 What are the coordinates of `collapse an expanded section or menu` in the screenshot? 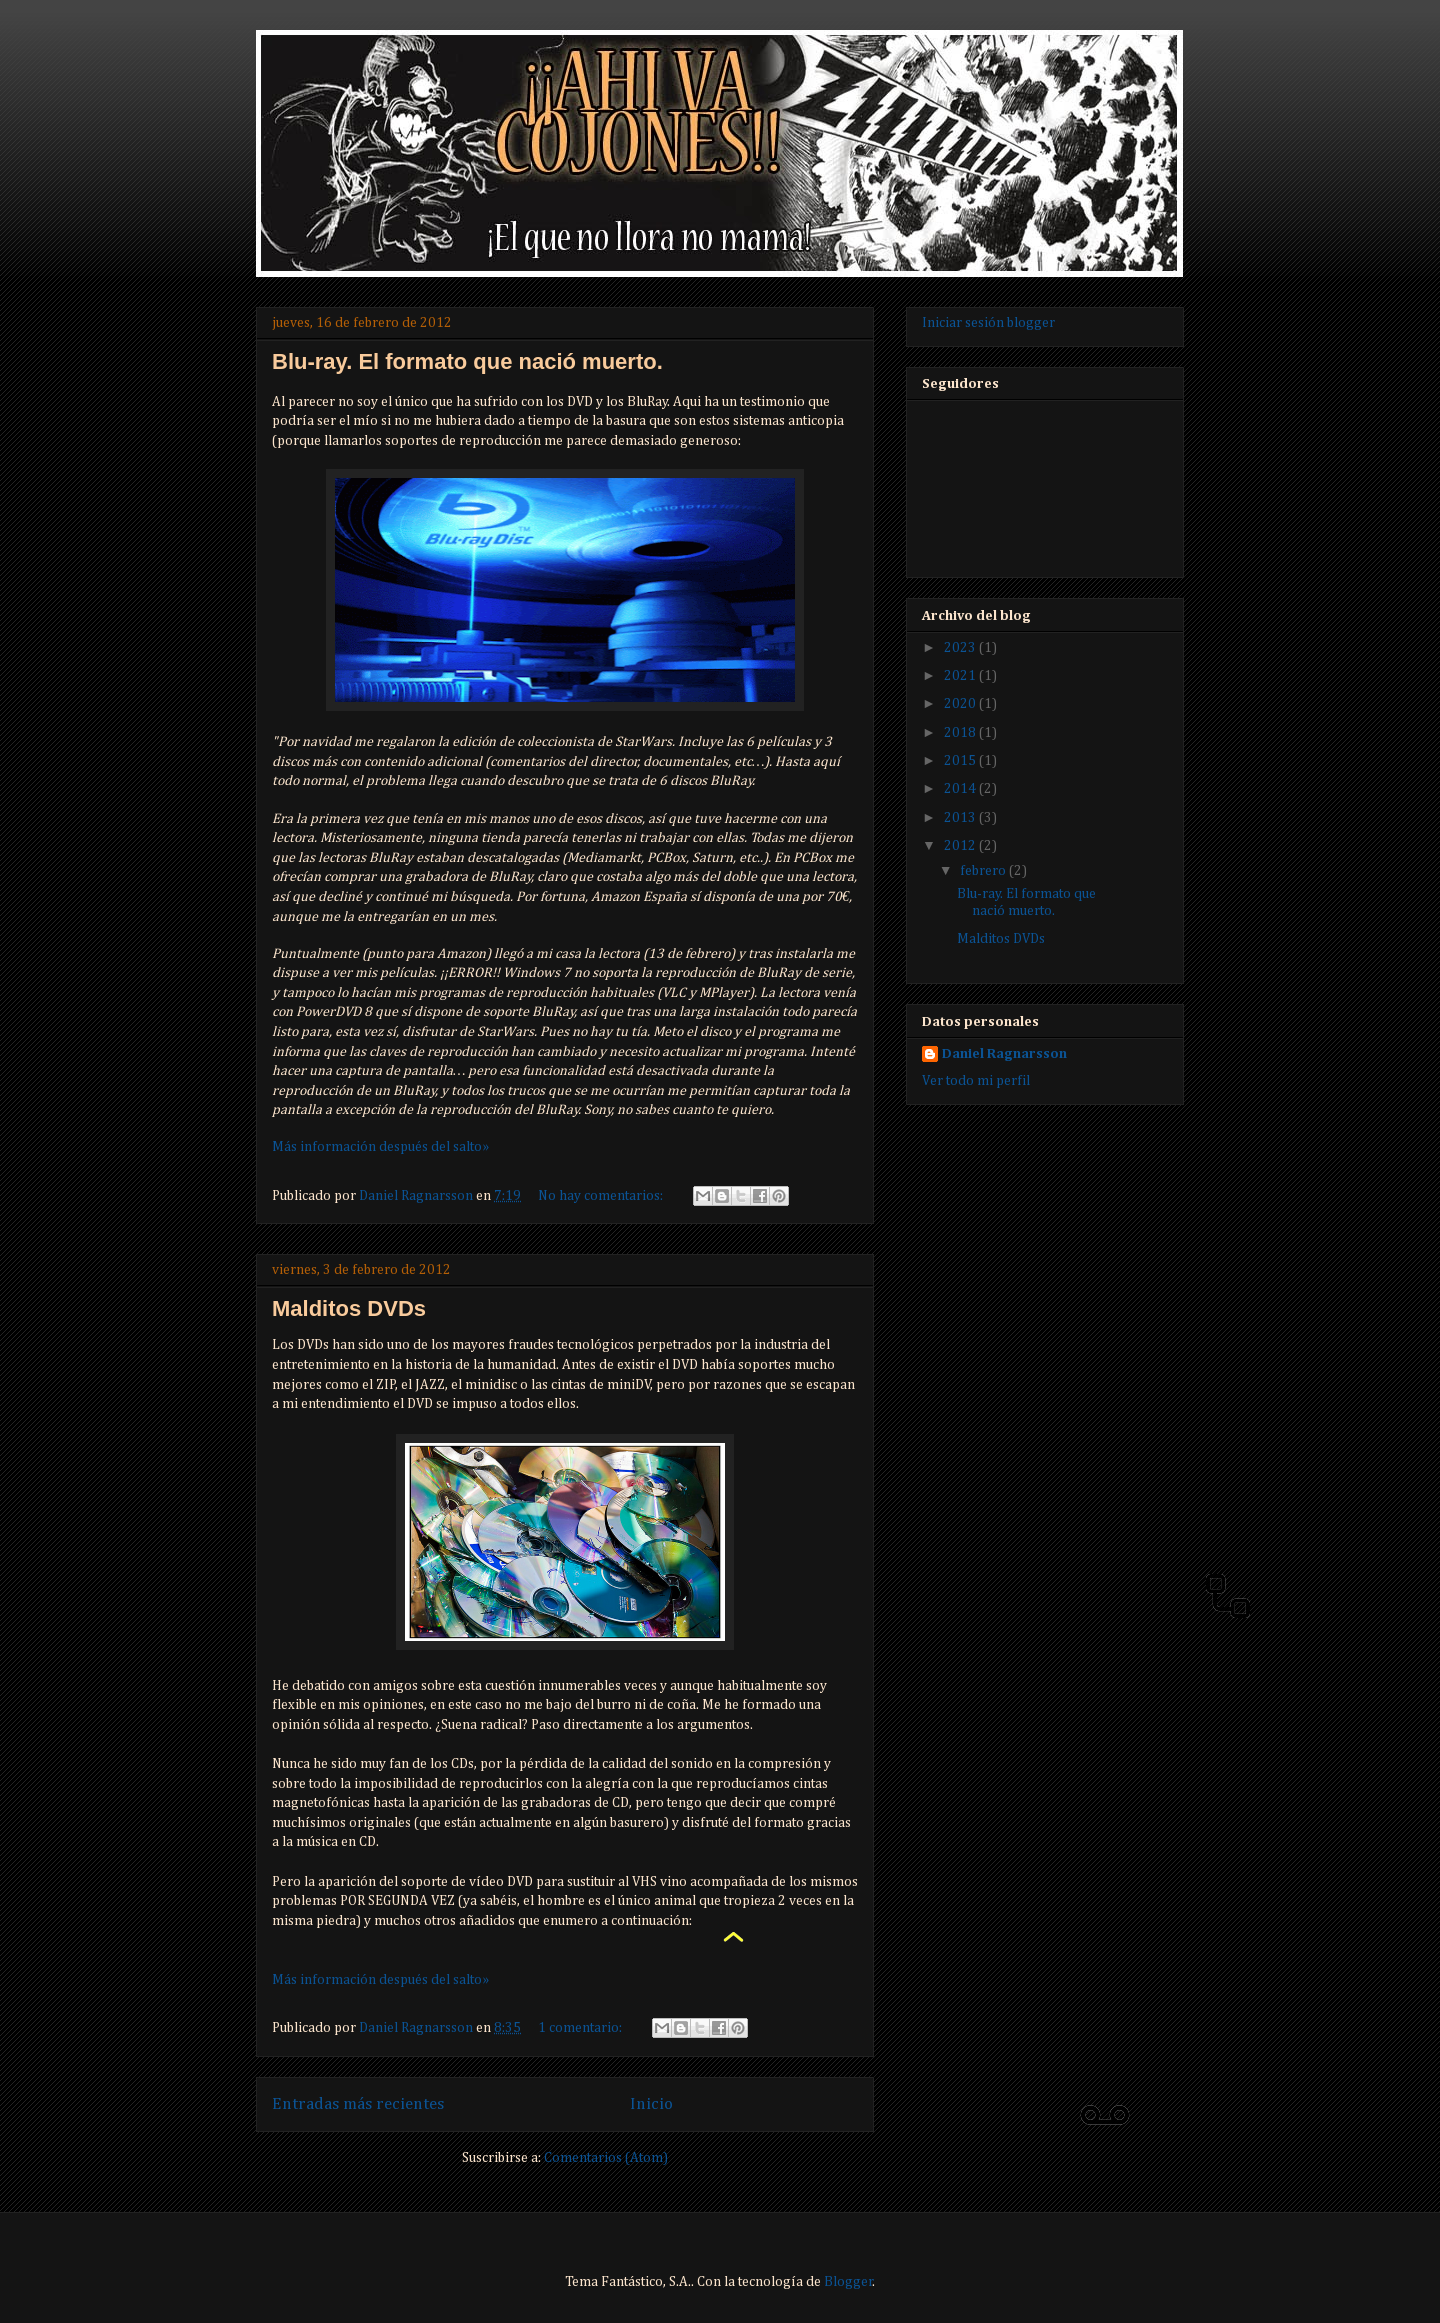 It's located at (733, 1937).